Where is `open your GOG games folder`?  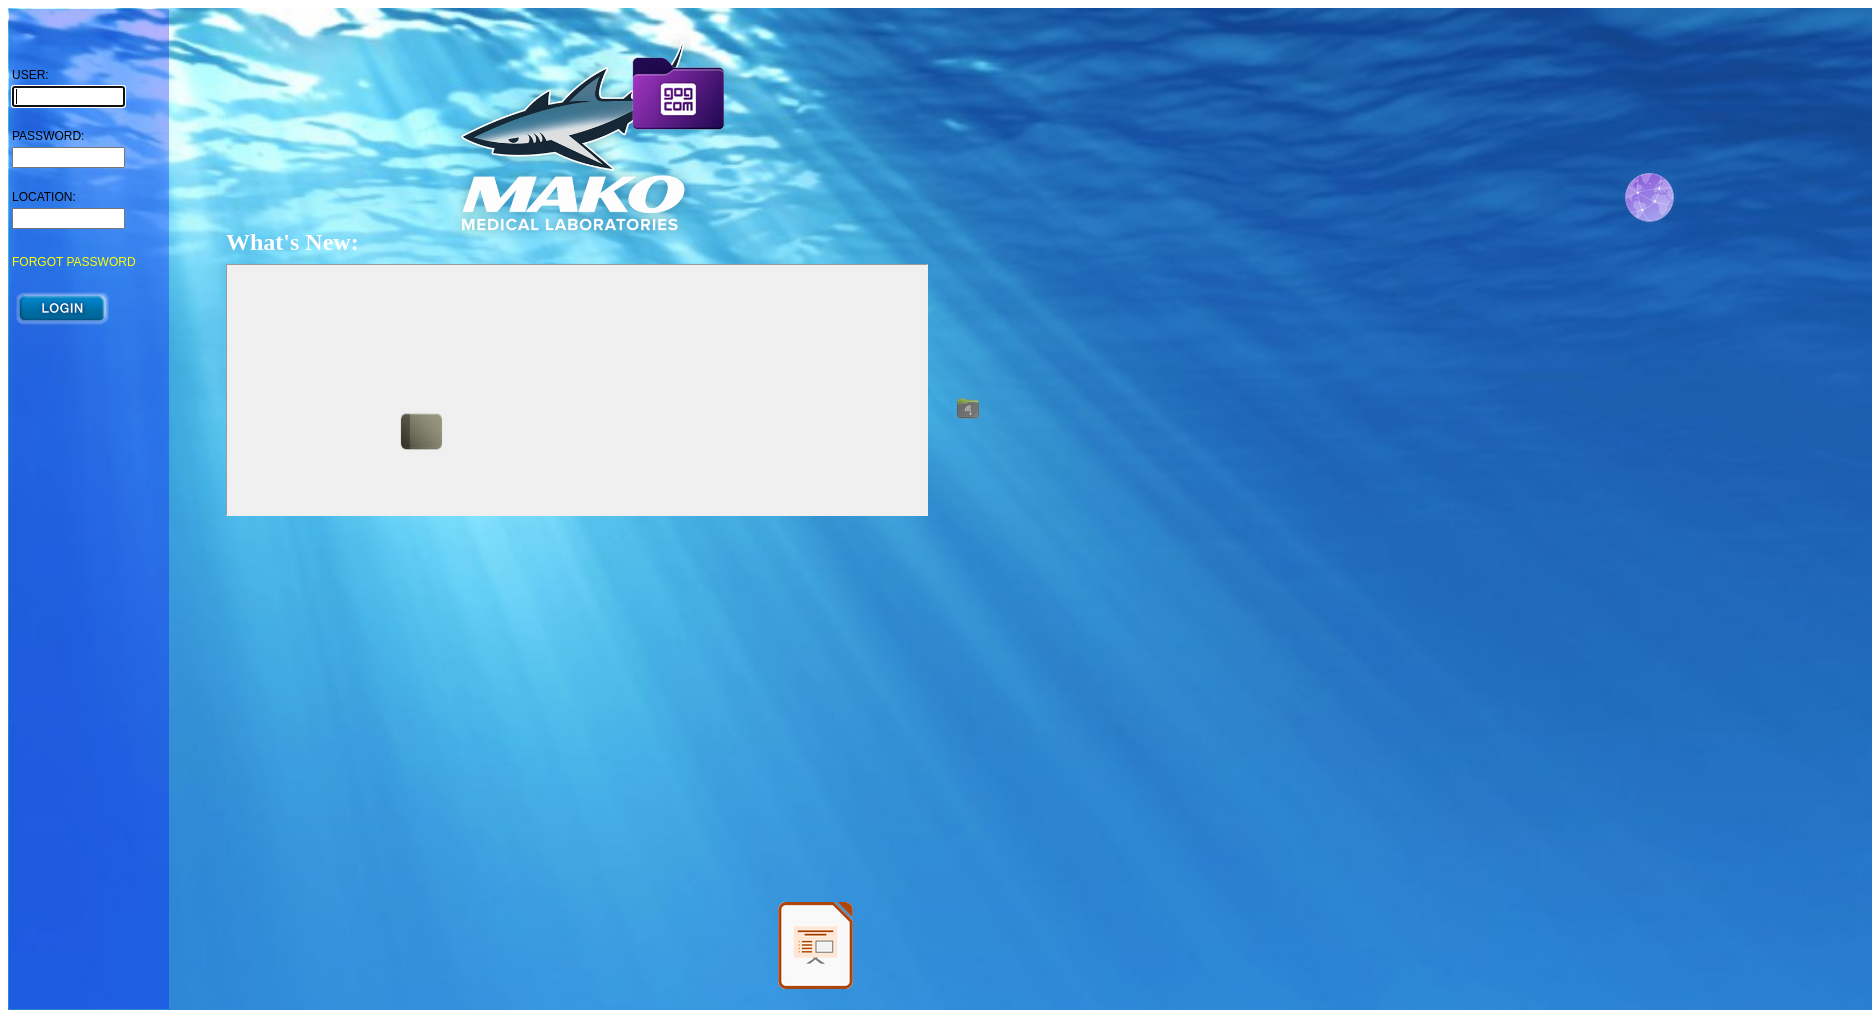 open your GOG games folder is located at coordinates (678, 96).